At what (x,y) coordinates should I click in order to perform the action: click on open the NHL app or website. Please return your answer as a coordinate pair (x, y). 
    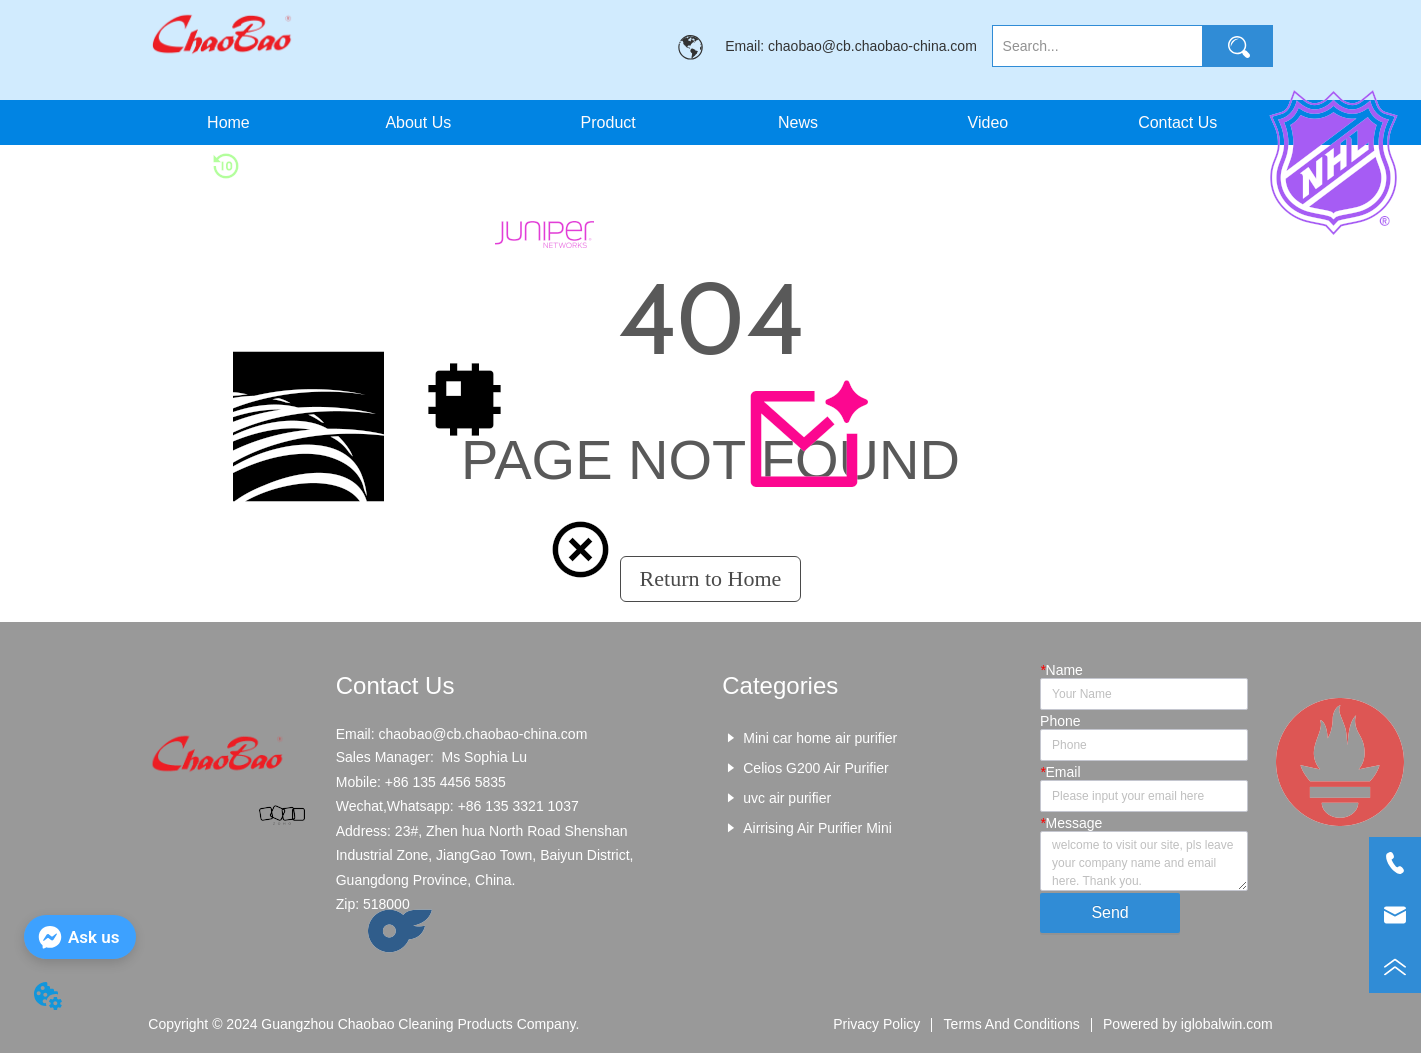
    Looking at the image, I should click on (1333, 162).